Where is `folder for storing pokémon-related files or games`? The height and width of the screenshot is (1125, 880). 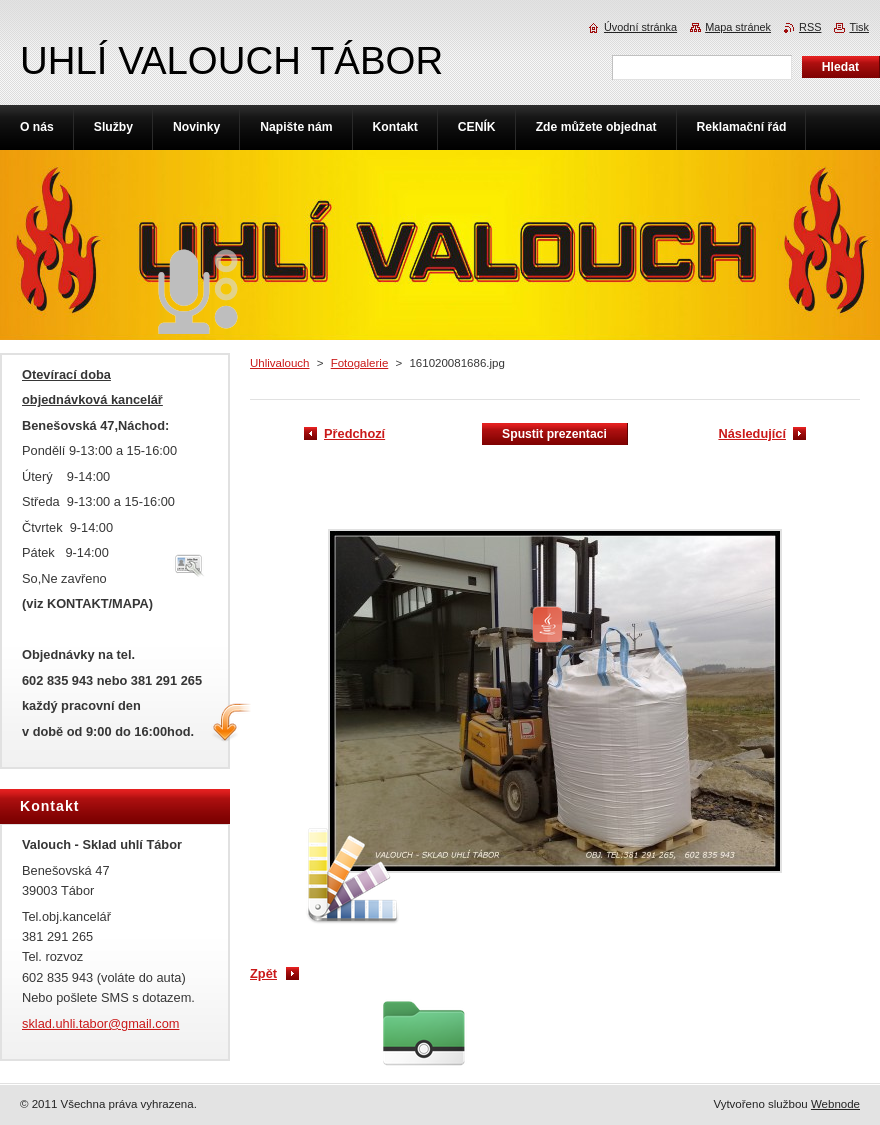 folder for storing pokémon-related files or games is located at coordinates (423, 1035).